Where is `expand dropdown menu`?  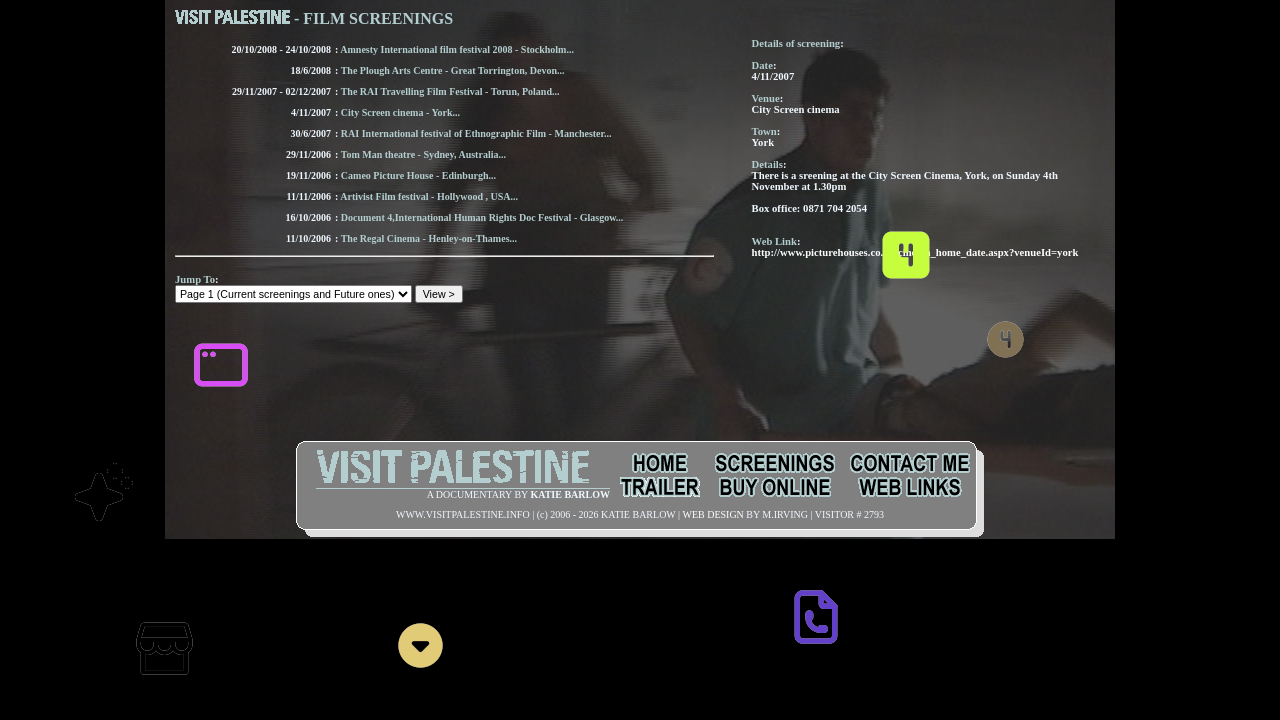 expand dropdown menu is located at coordinates (420, 645).